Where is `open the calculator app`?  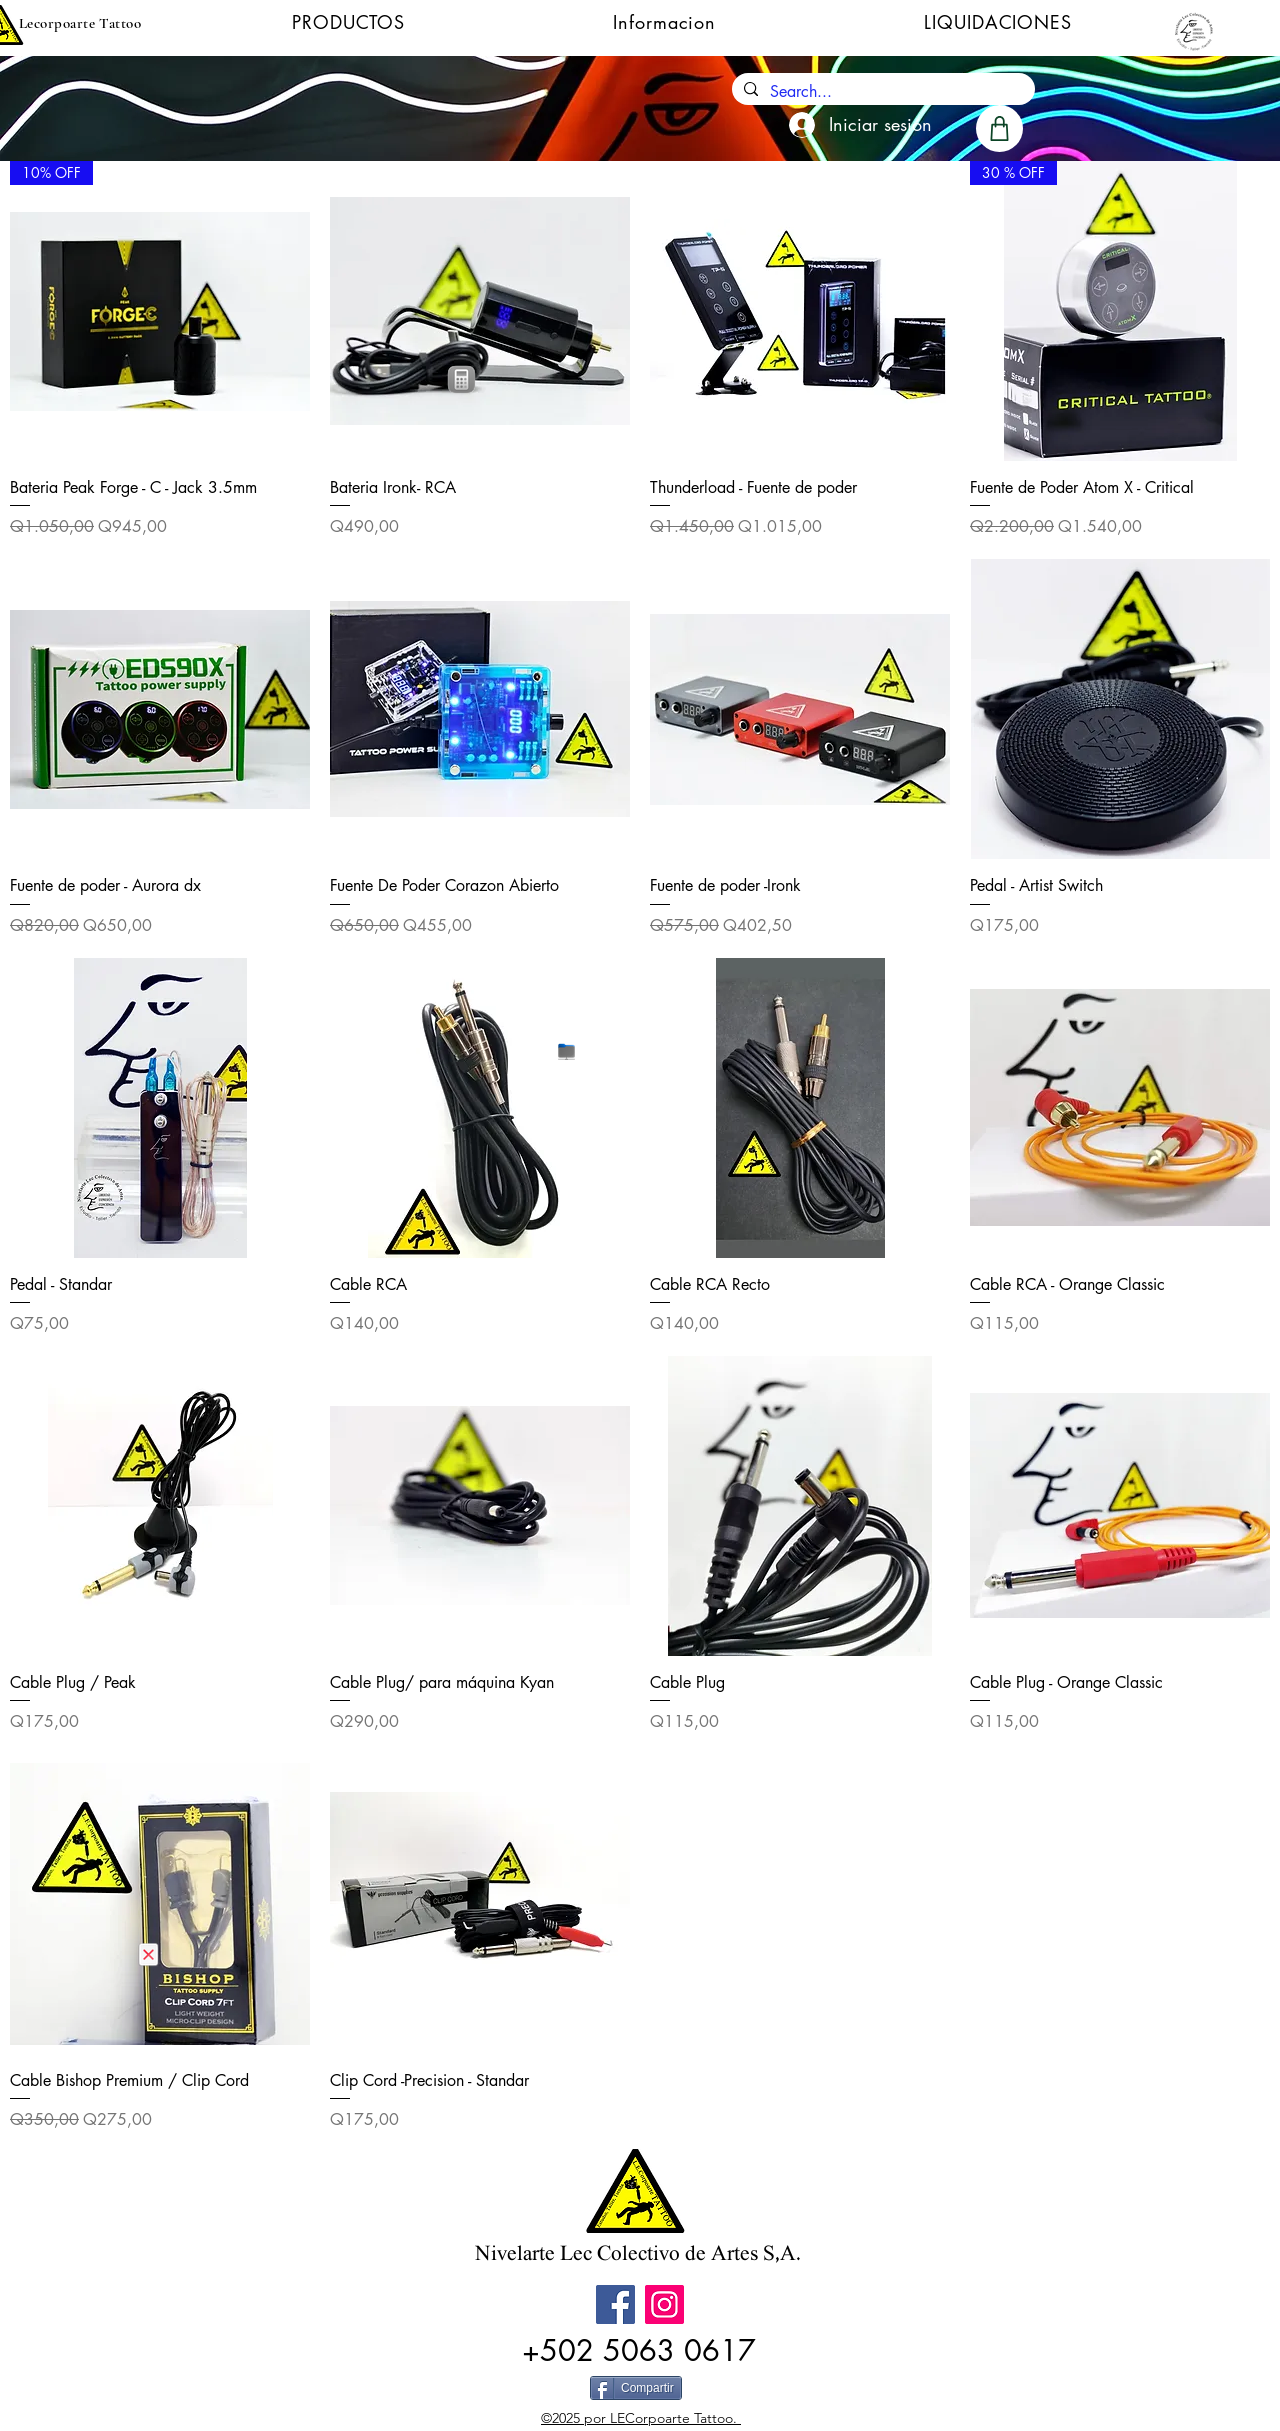
open the calculator app is located at coordinates (461, 379).